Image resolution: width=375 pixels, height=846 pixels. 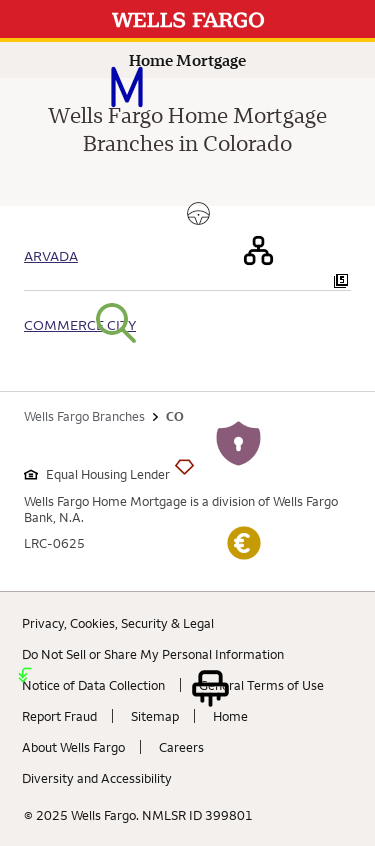 I want to click on access security or privacy settings, so click(x=238, y=443).